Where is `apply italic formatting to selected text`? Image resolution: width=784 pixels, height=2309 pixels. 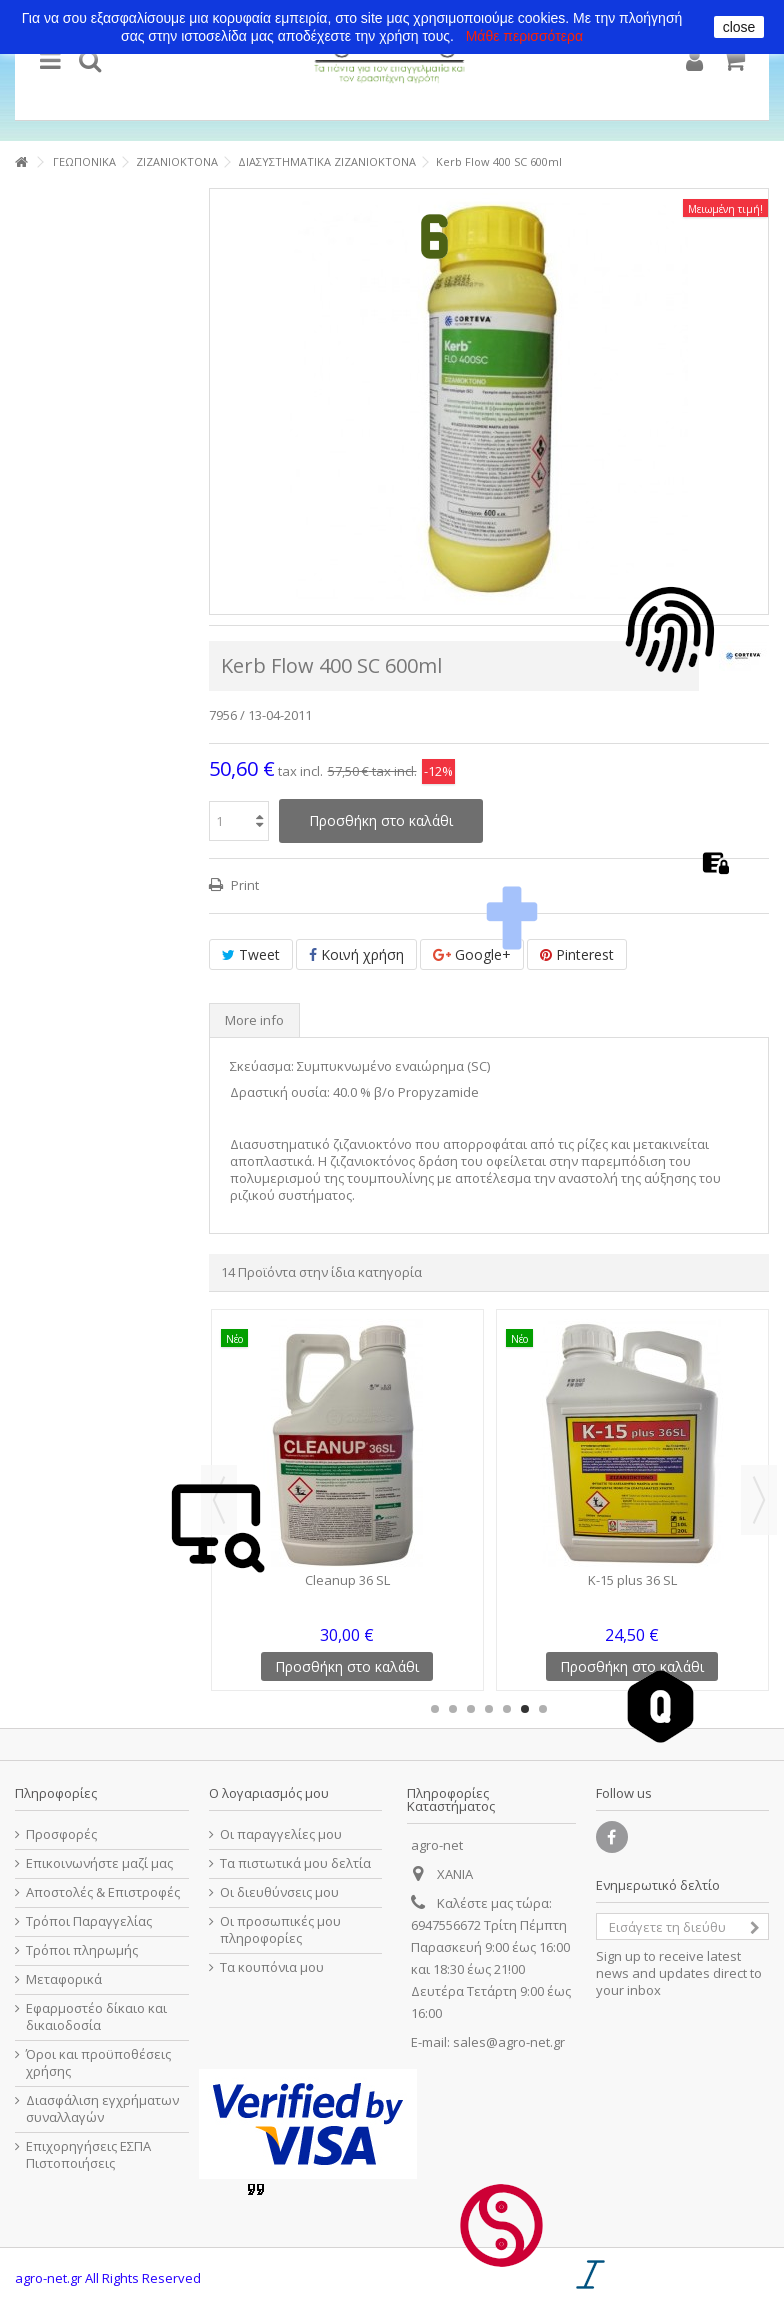
apply italic formatting to selected text is located at coordinates (590, 2274).